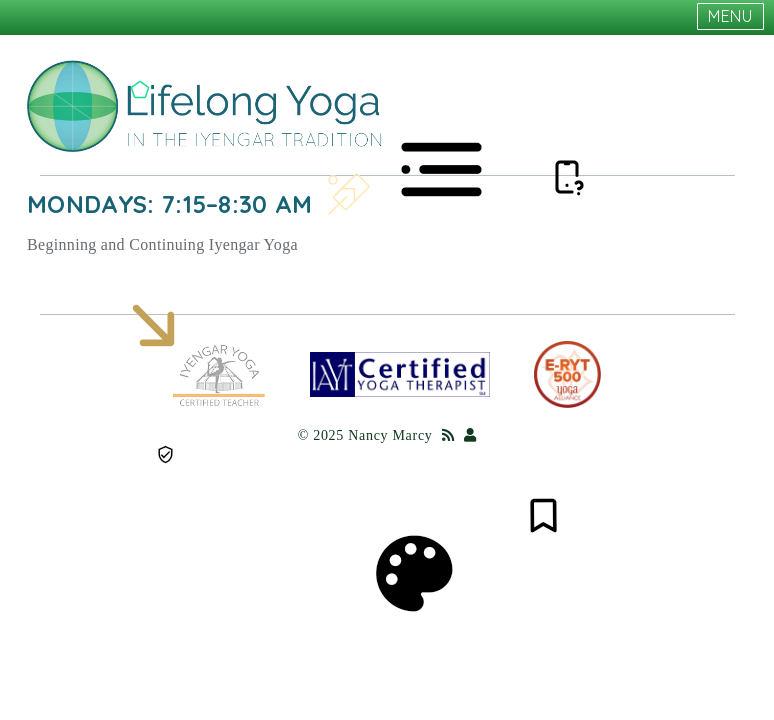  I want to click on select pentagon shape tool, so click(140, 90).